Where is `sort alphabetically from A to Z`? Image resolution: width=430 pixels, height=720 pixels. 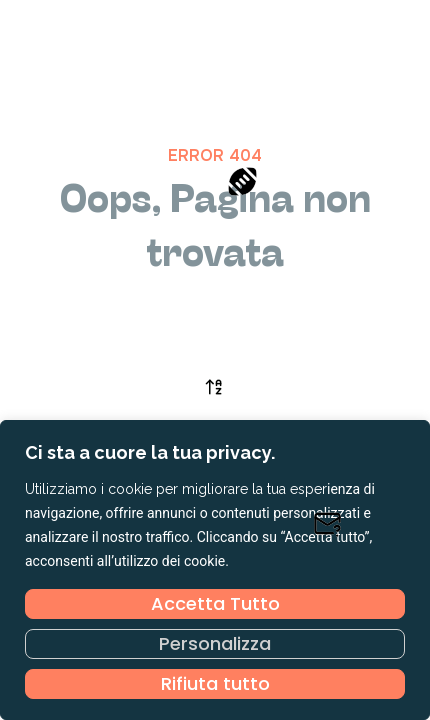
sort alphabetically from A to Z is located at coordinates (214, 387).